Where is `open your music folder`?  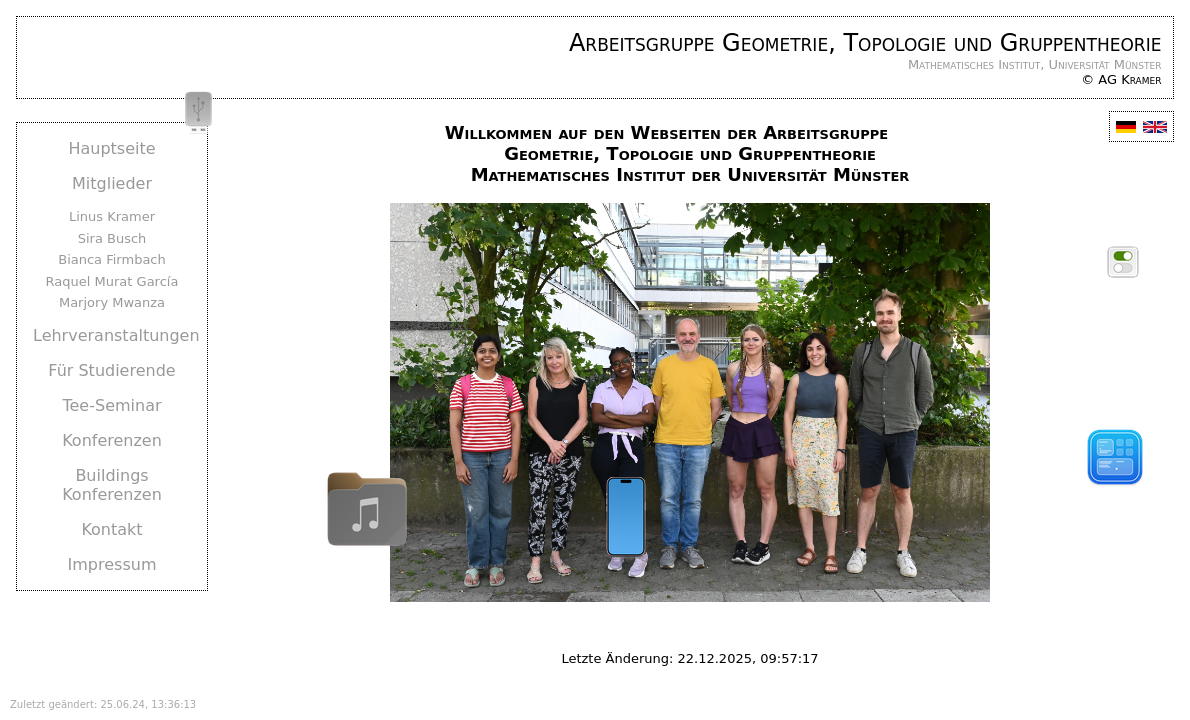 open your music folder is located at coordinates (367, 509).